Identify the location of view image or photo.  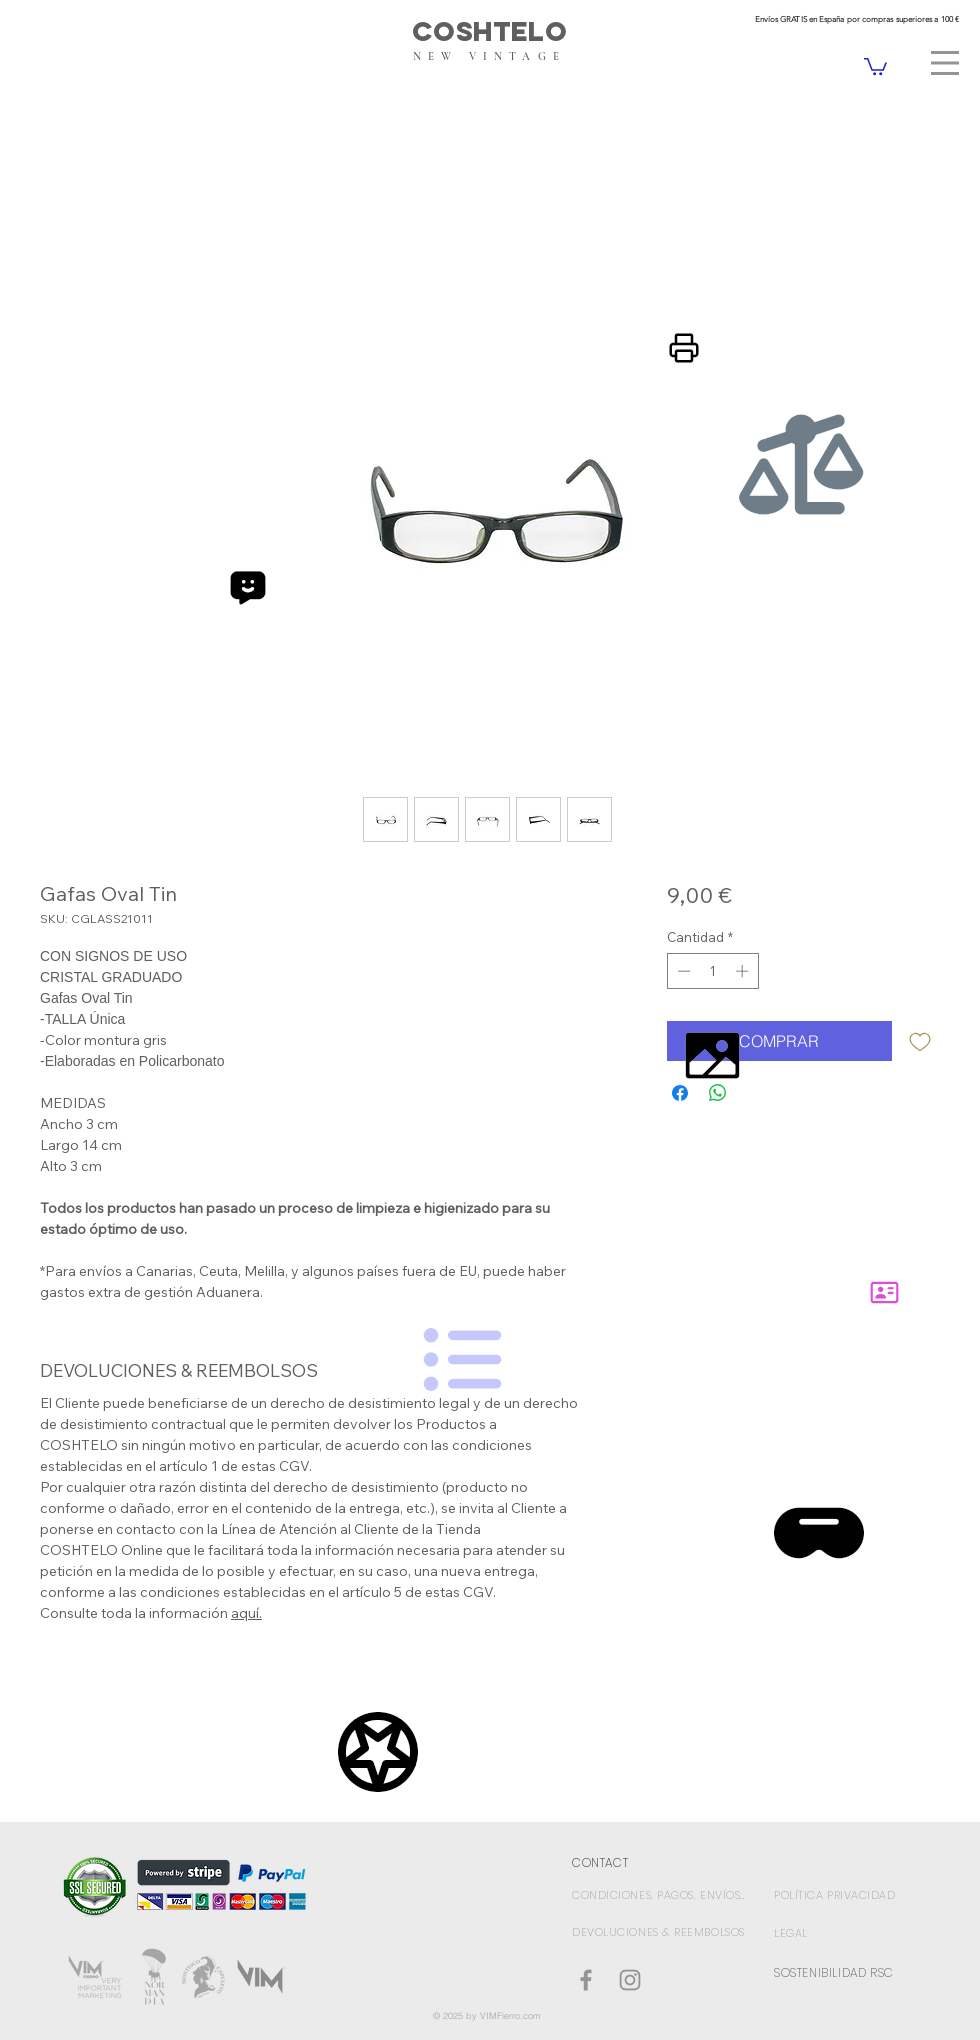
(712, 1055).